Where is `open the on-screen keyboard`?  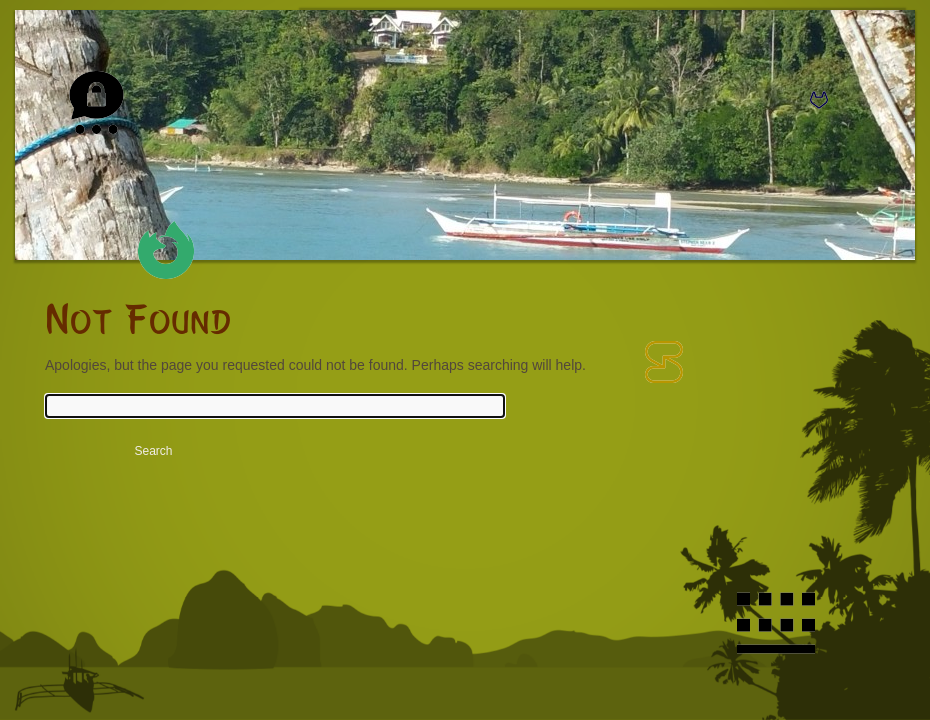
open the on-screen keyboard is located at coordinates (776, 623).